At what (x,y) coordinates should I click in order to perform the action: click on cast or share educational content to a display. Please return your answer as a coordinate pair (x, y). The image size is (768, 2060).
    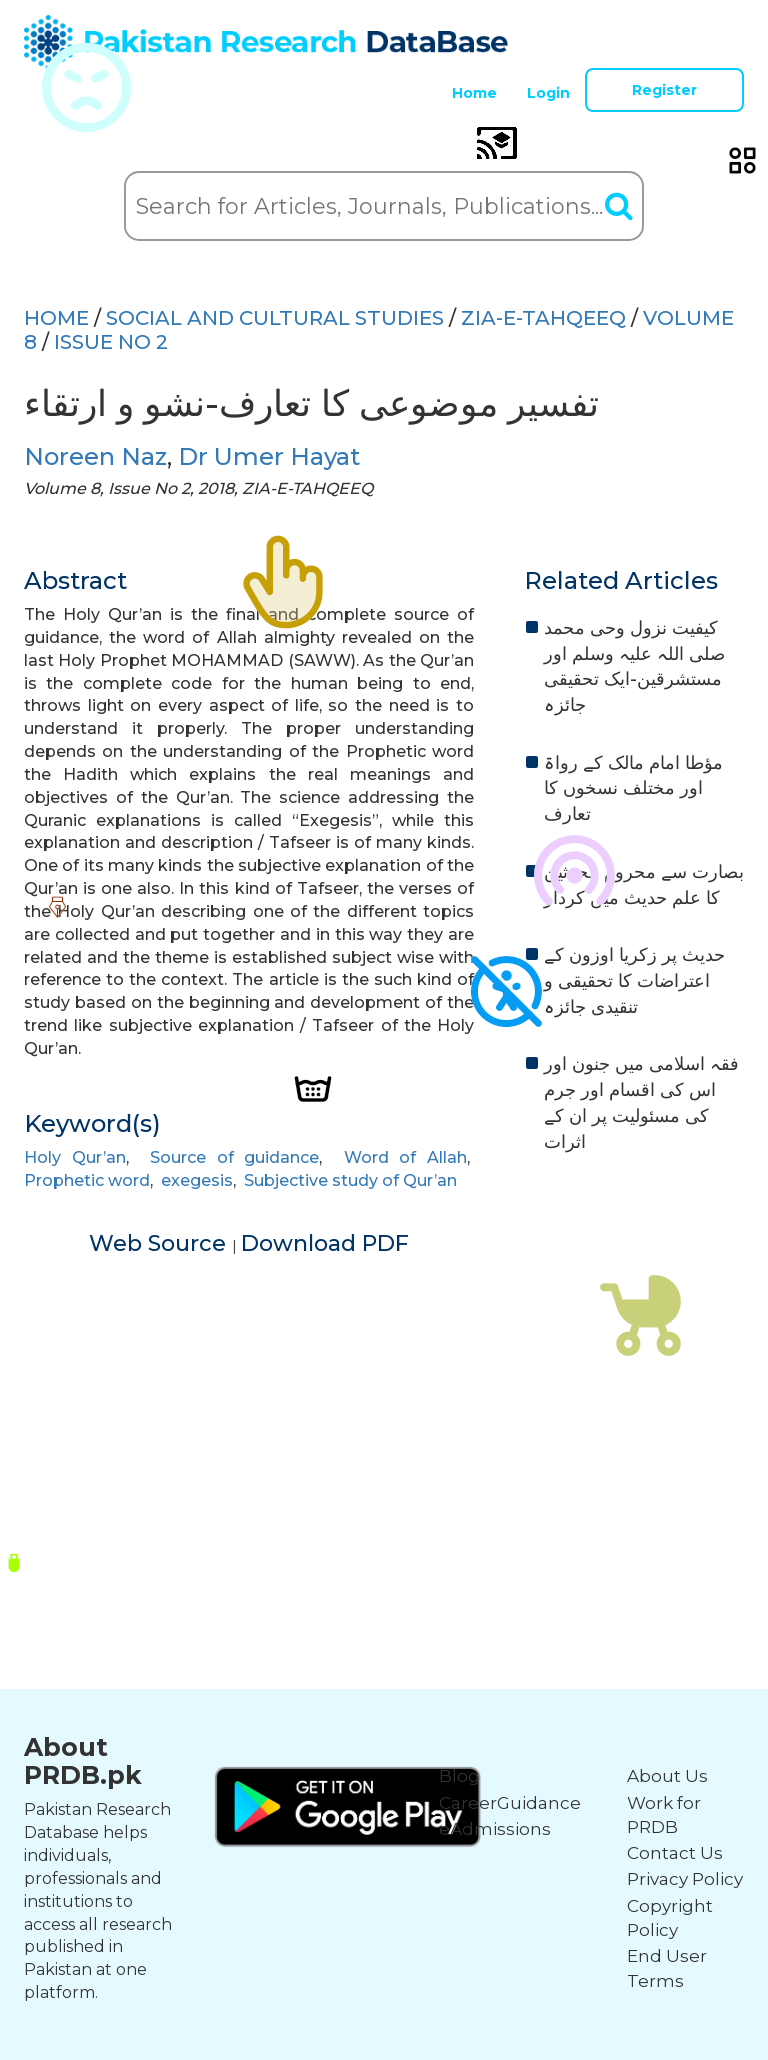
    Looking at the image, I should click on (497, 143).